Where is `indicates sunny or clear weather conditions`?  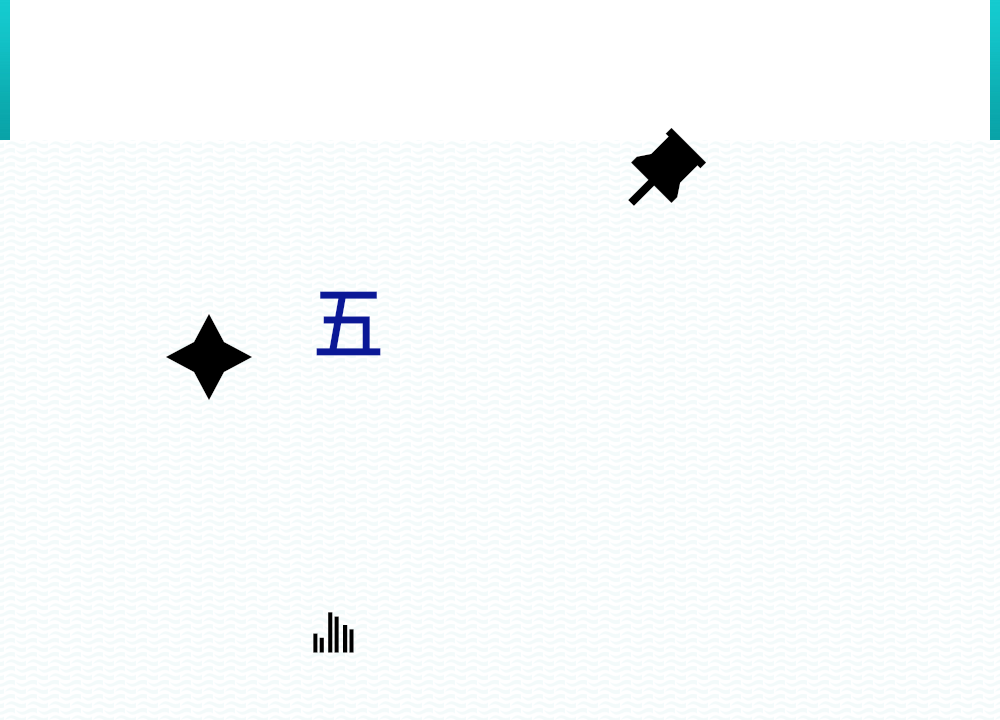
indicates sunny or clear weather conditions is located at coordinates (209, 357).